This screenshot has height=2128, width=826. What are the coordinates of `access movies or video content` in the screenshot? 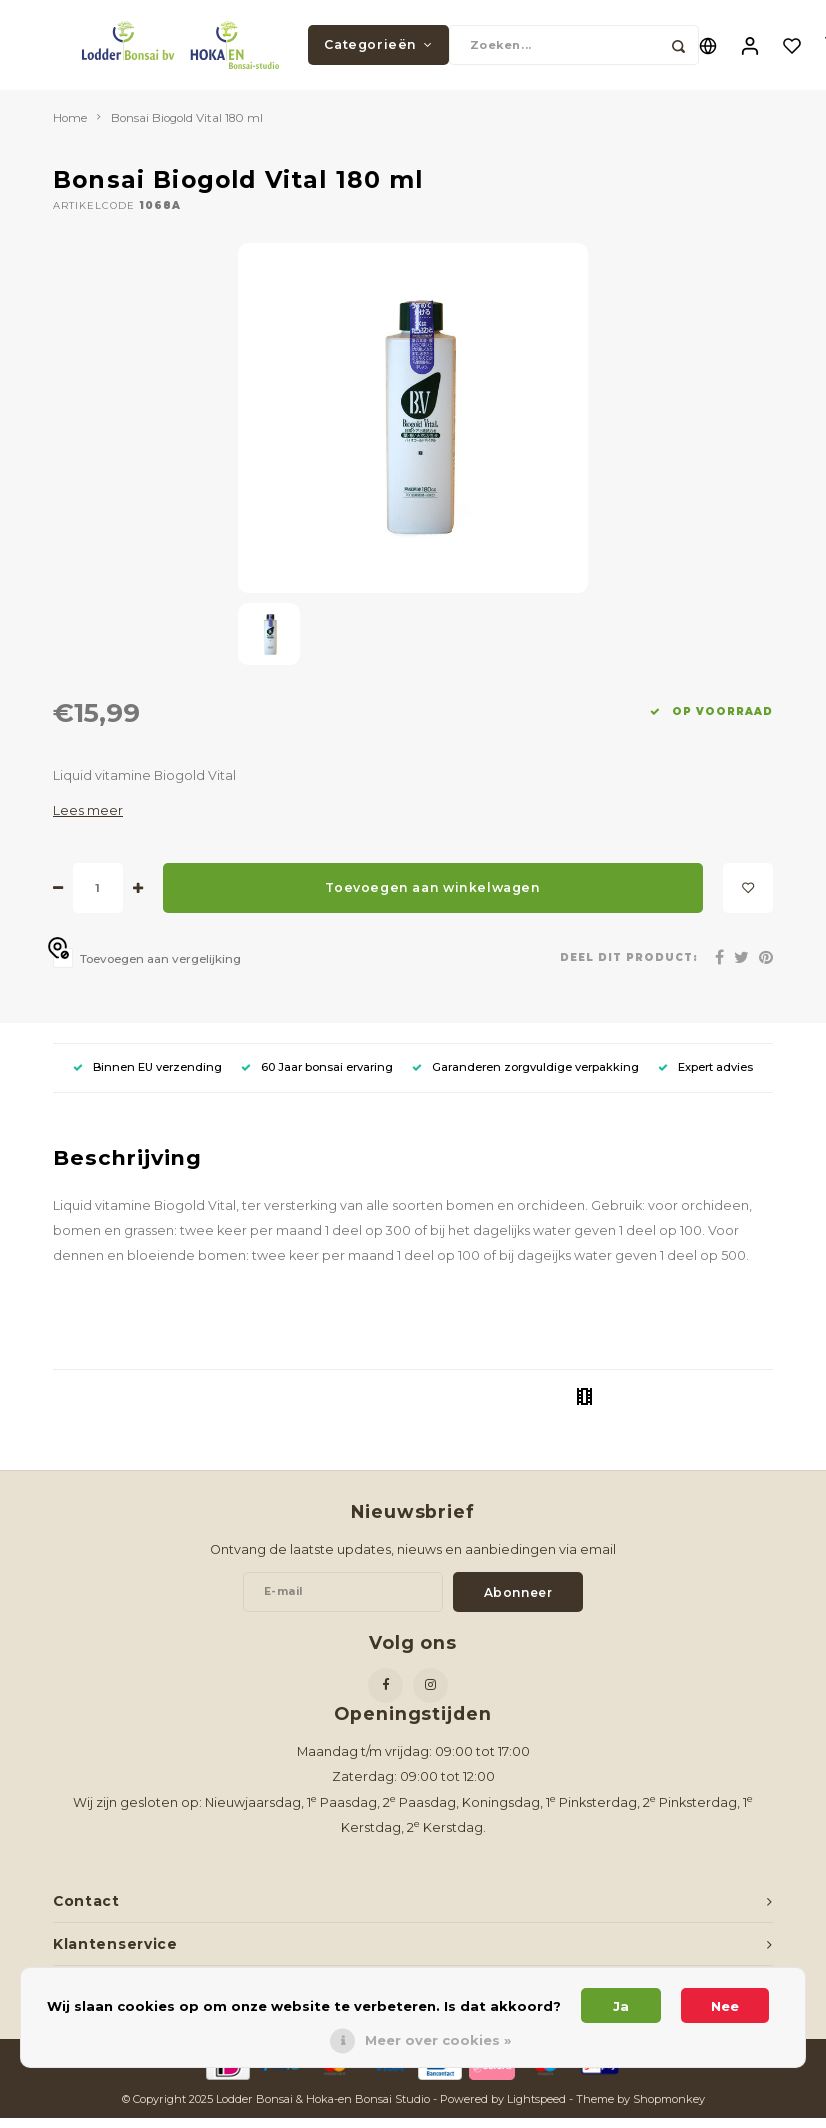 It's located at (584, 1396).